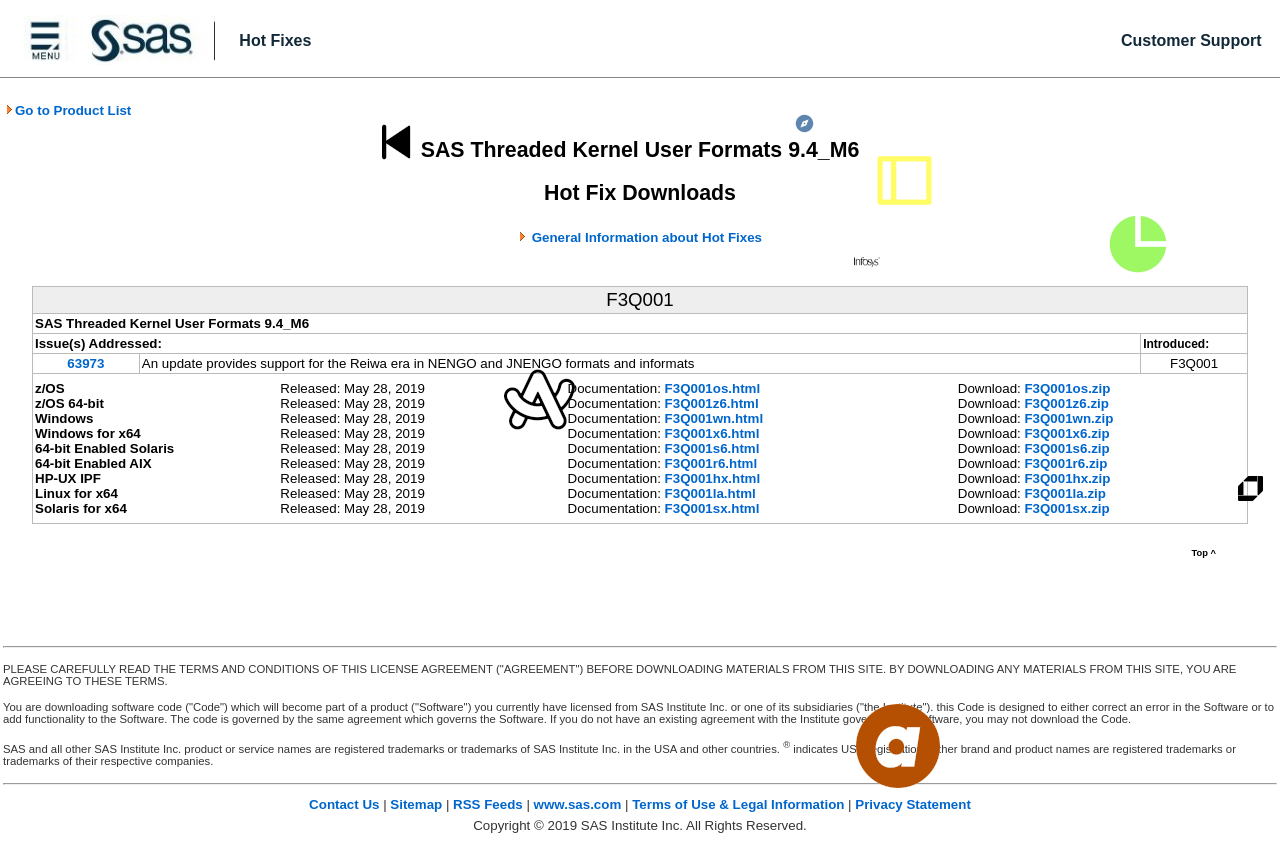 The height and width of the screenshot is (841, 1280). I want to click on view analytics or statistics breakdown, so click(1138, 244).